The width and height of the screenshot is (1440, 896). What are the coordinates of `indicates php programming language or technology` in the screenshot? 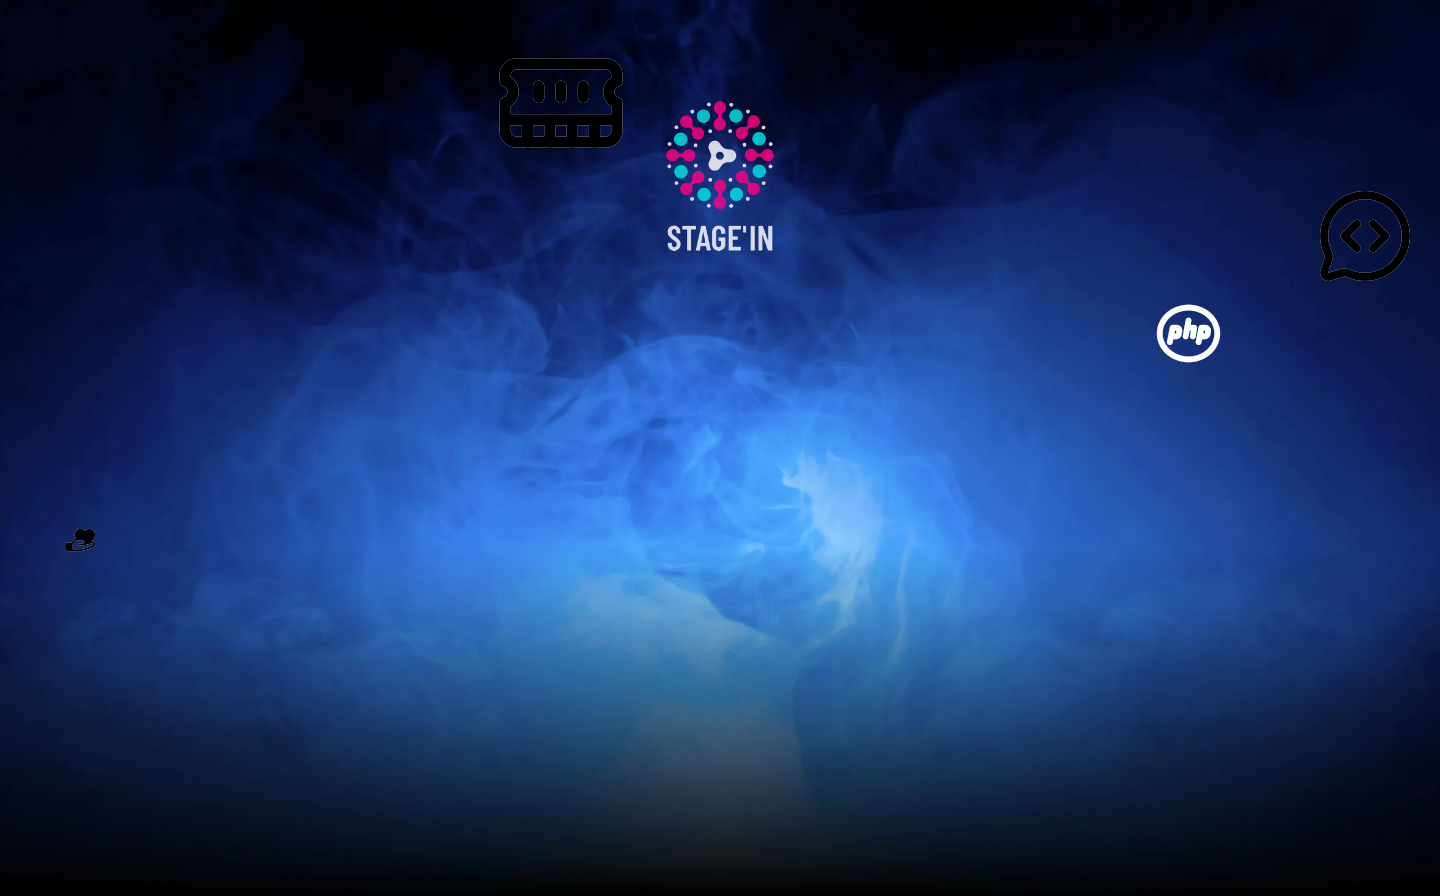 It's located at (1188, 333).